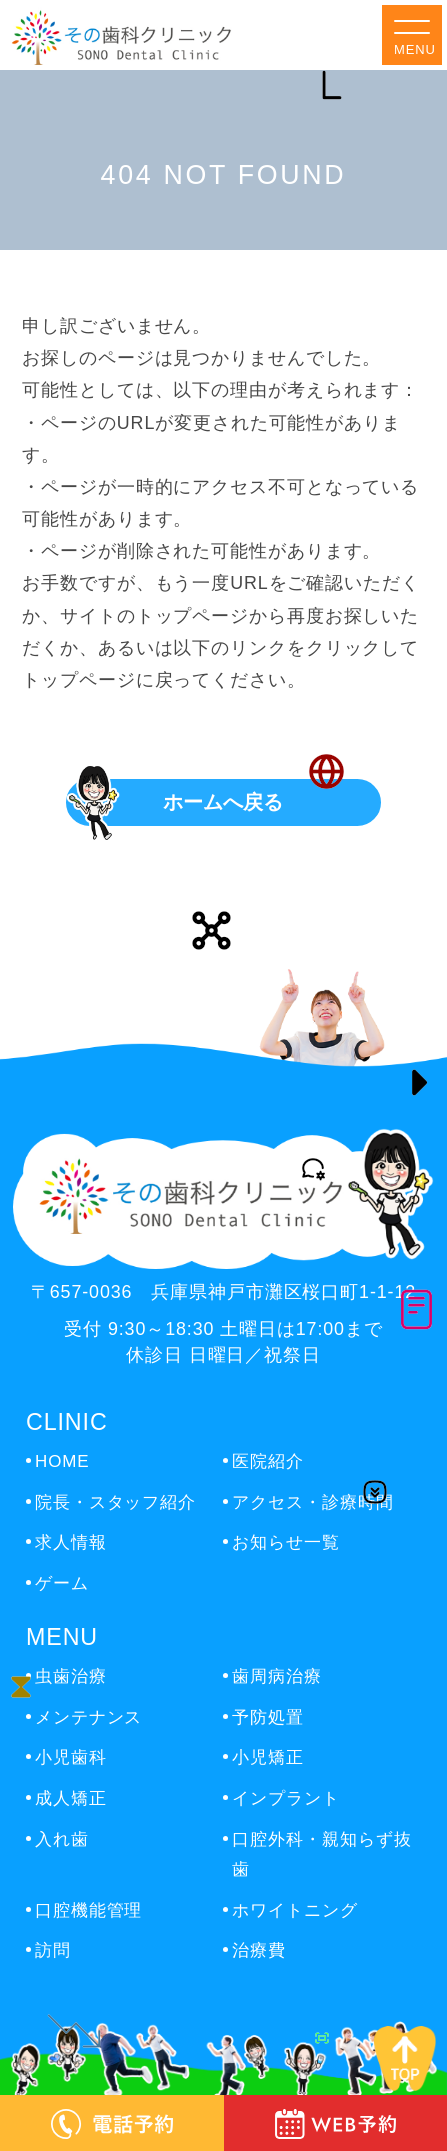  Describe the element at coordinates (21, 1687) in the screenshot. I see `indicates loading or processing in progress` at that location.